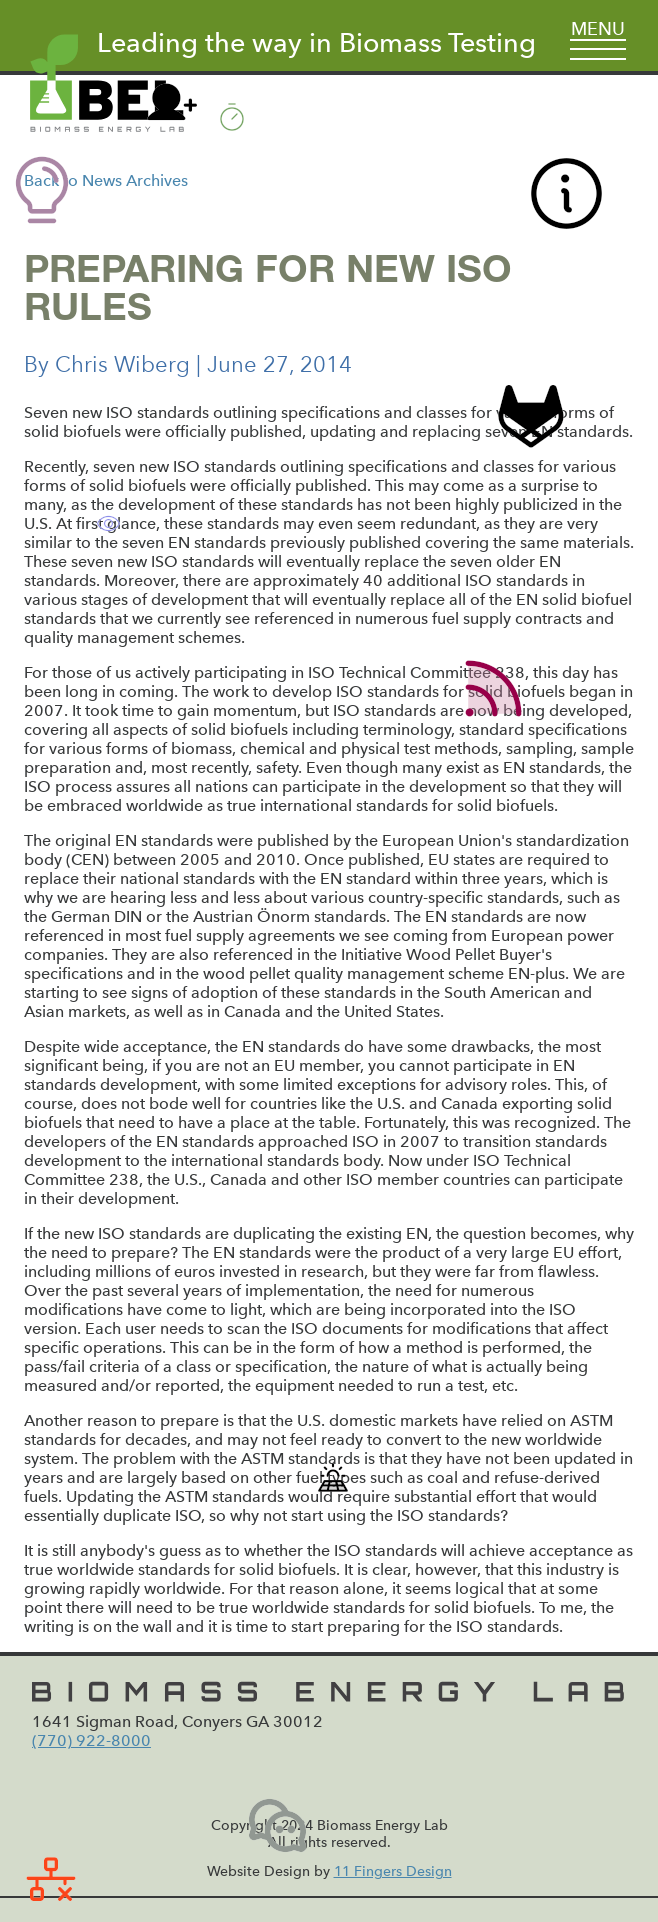 The width and height of the screenshot is (658, 1922). What do you see at coordinates (170, 103) in the screenshot?
I see `add a new contact or friend` at bounding box center [170, 103].